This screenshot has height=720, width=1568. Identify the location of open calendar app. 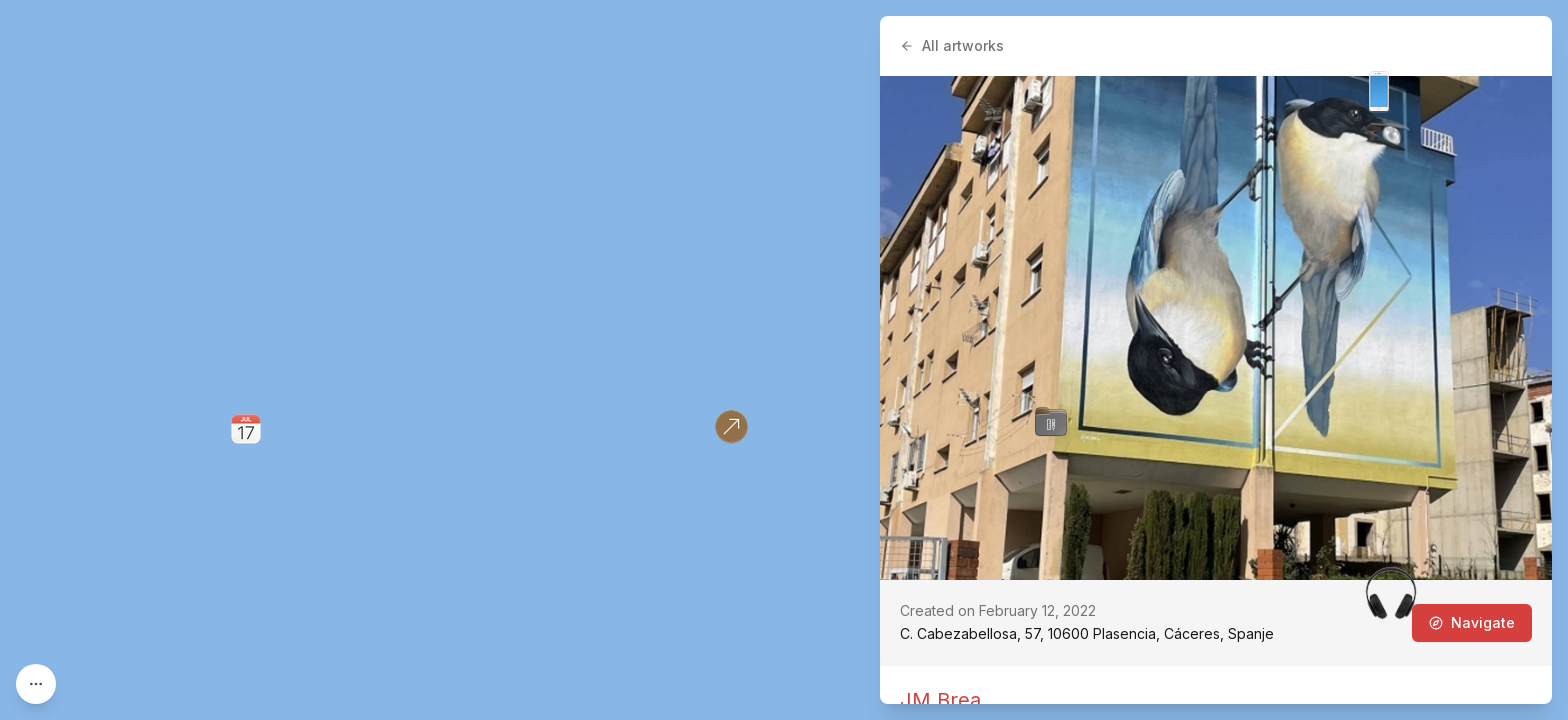
(246, 429).